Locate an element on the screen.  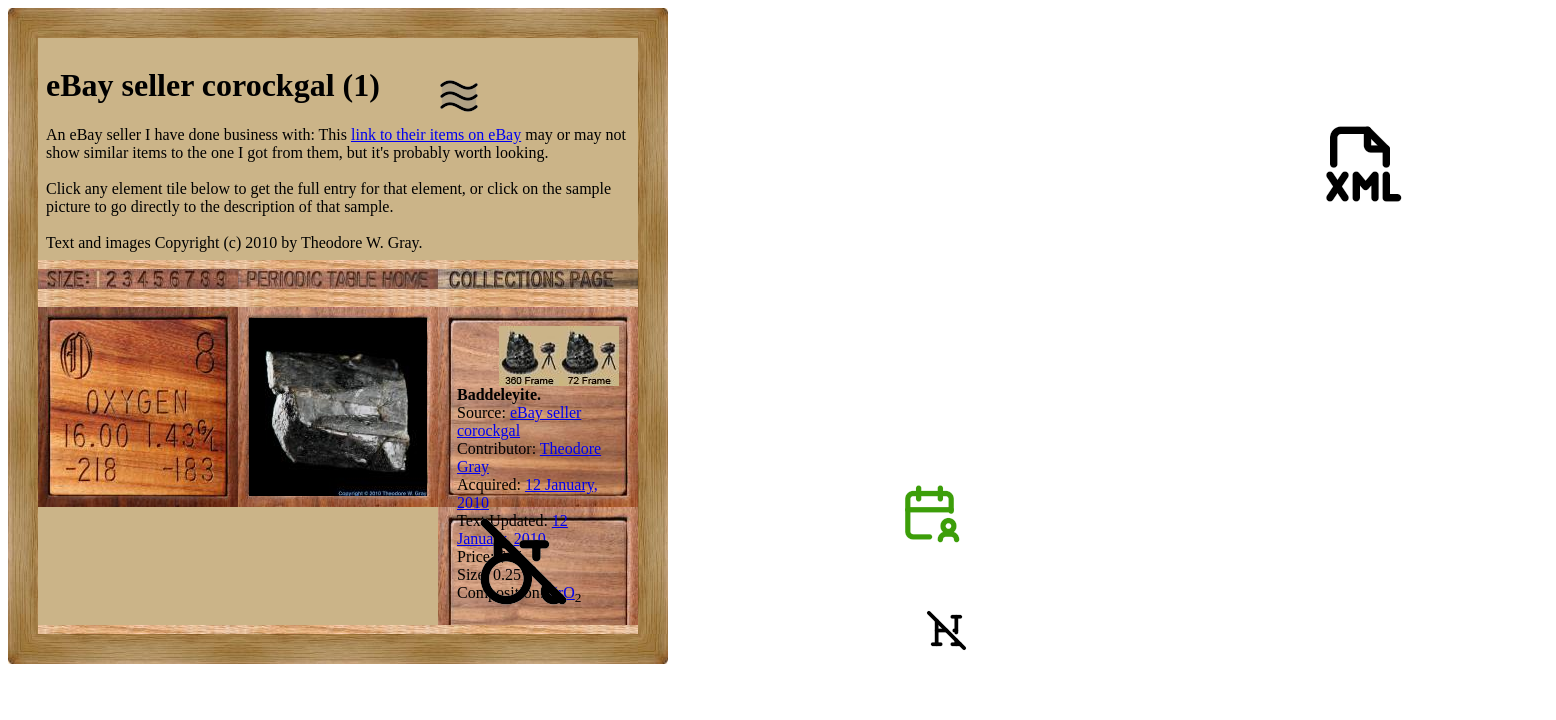
indicates an xml file type is located at coordinates (1360, 164).